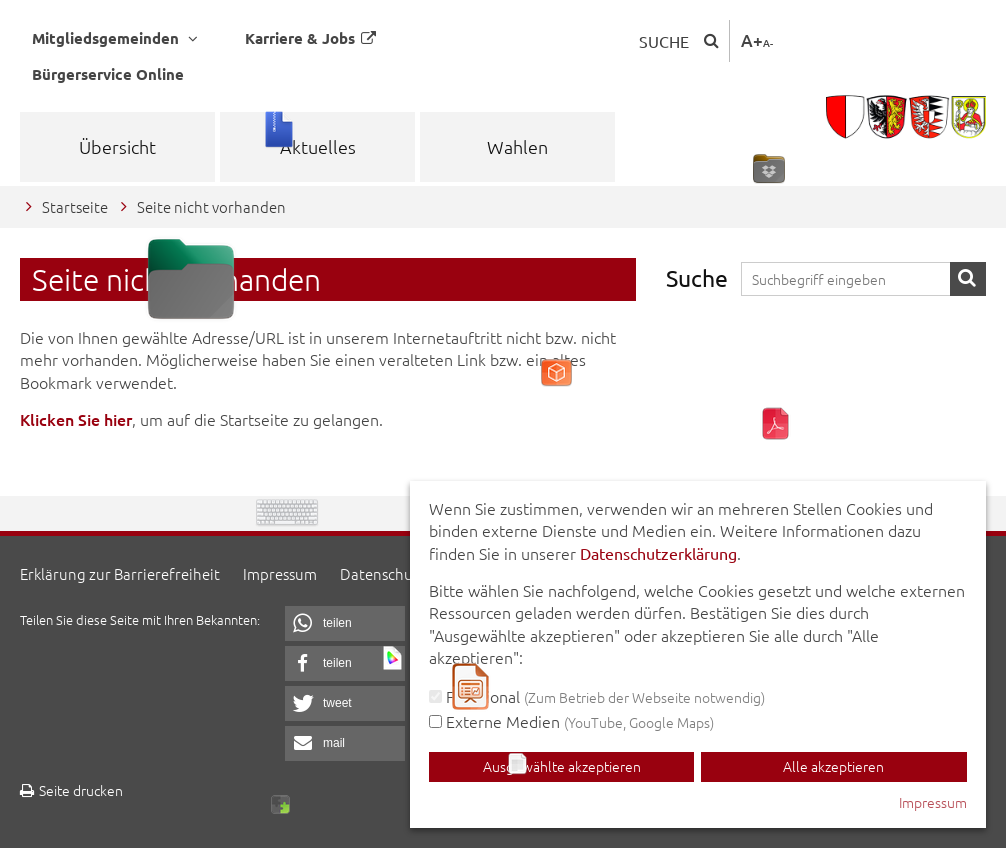 The width and height of the screenshot is (1006, 848). I want to click on a binary STL 3D model file, so click(556, 371).